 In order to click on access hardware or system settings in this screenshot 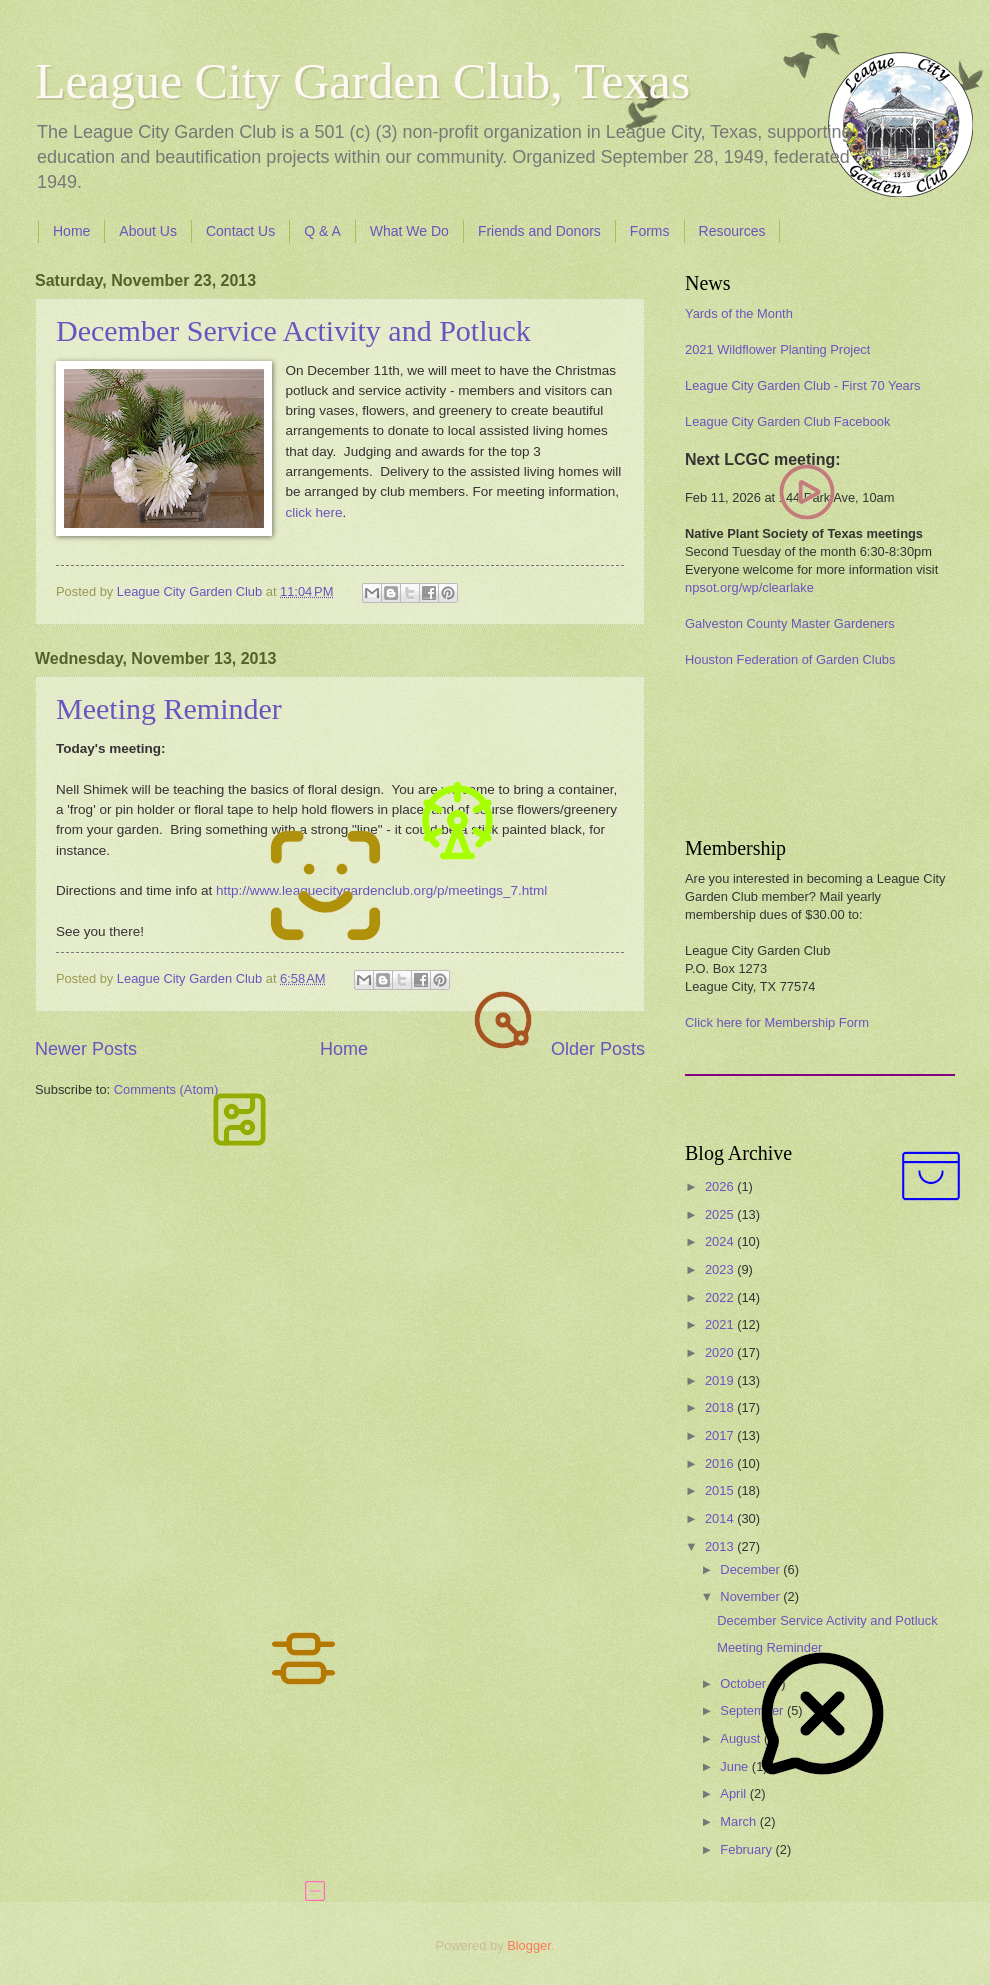, I will do `click(239, 1119)`.